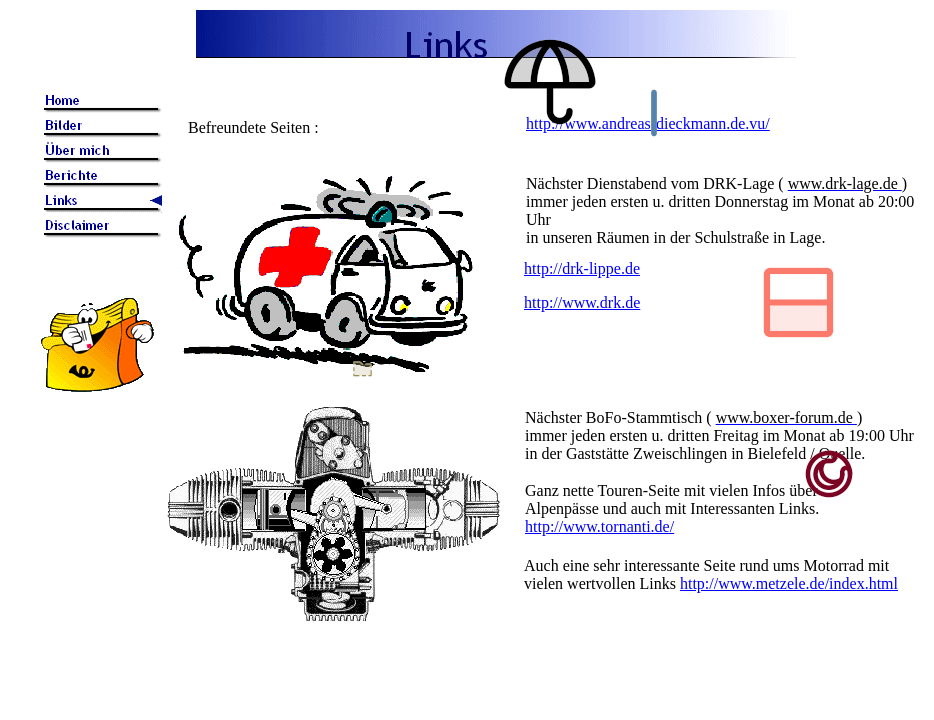  What do you see at coordinates (654, 113) in the screenshot?
I see `vertical divider or separator between UI elements` at bounding box center [654, 113].